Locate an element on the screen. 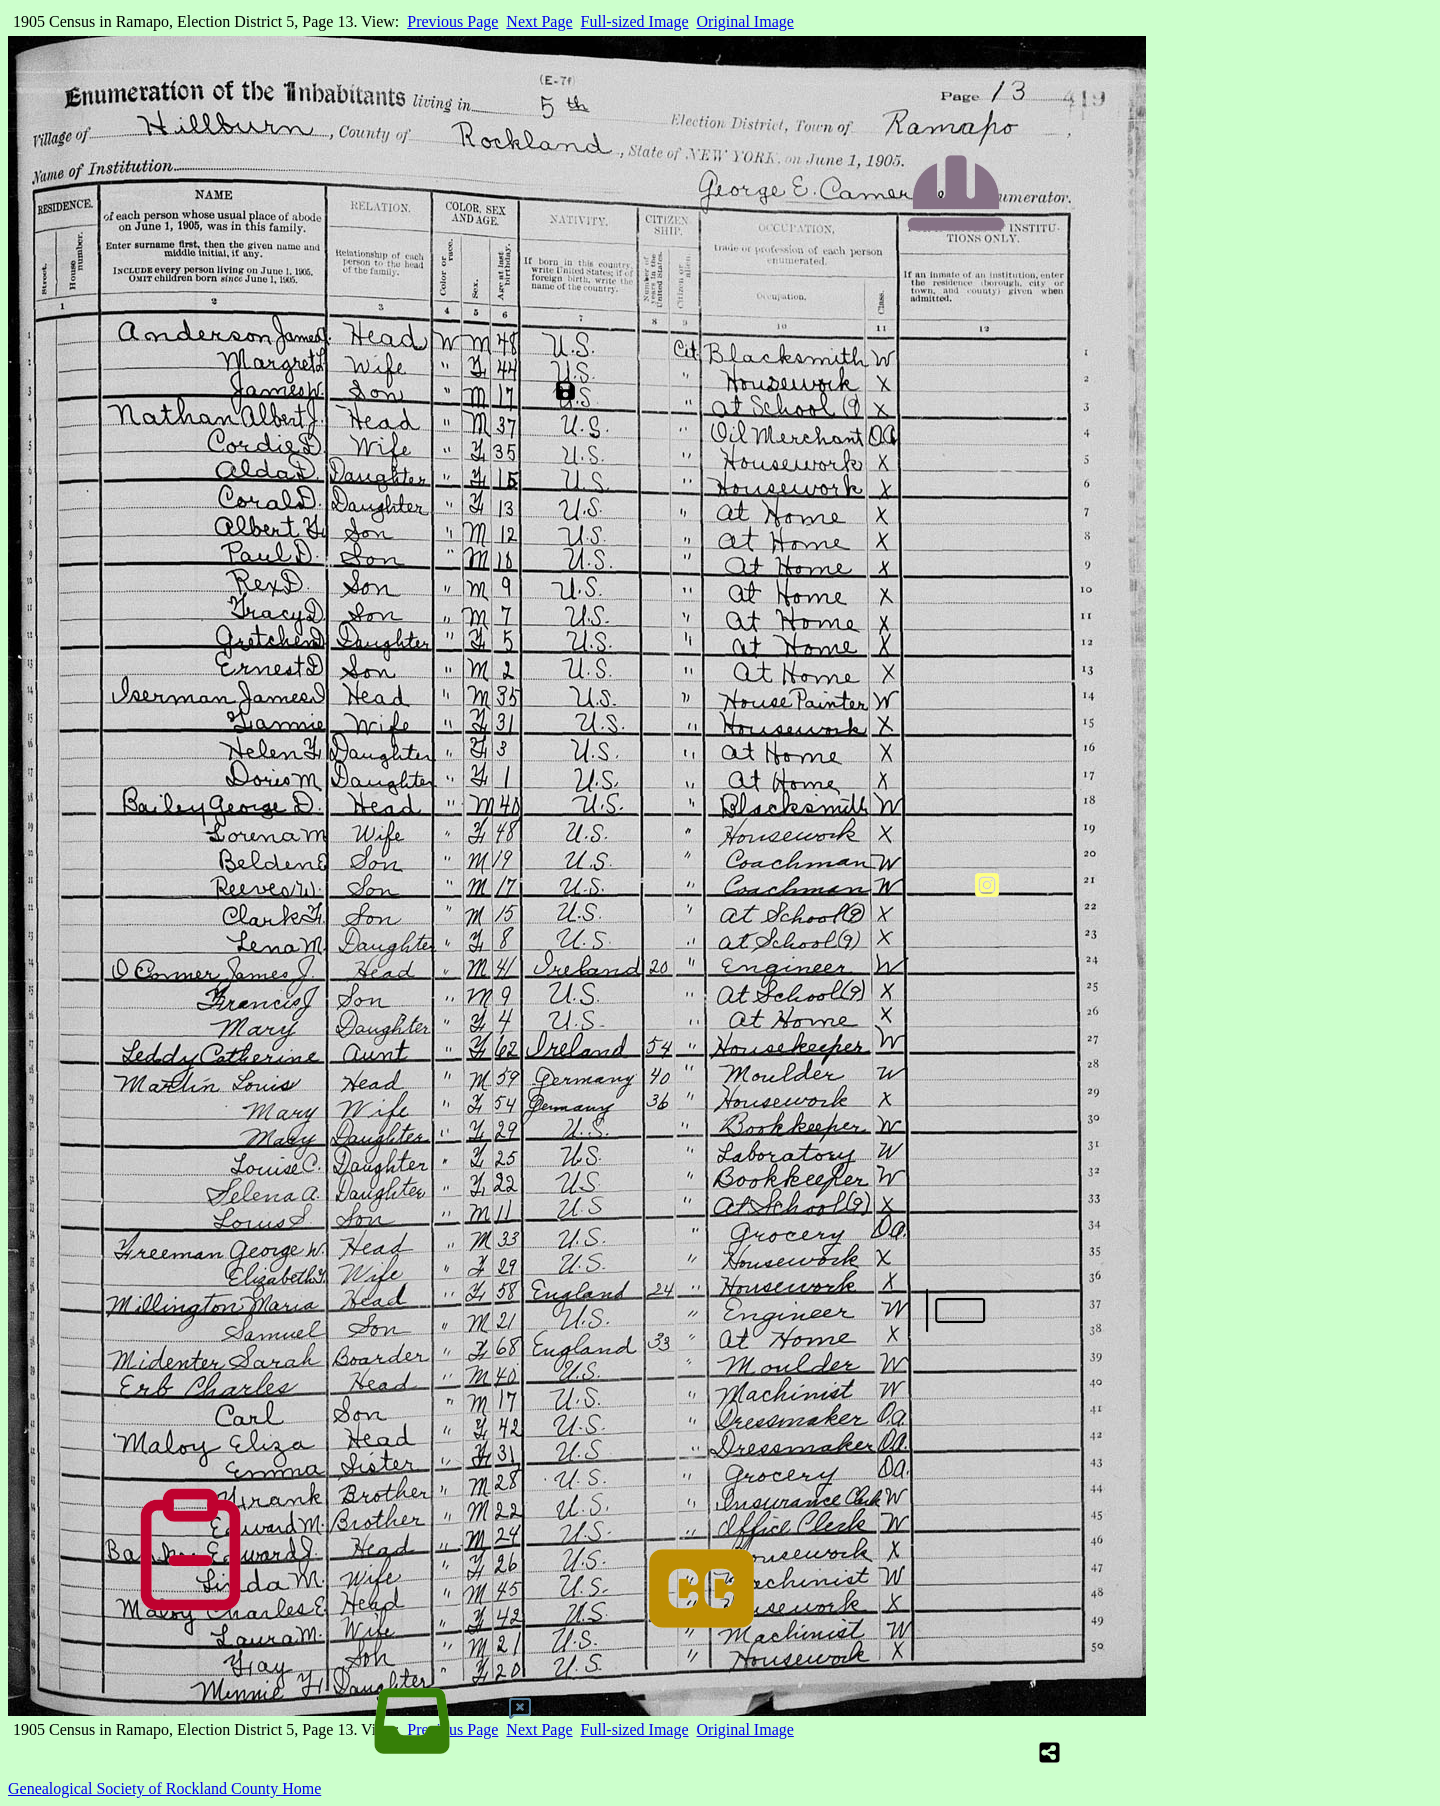 Image resolution: width=1440 pixels, height=1806 pixels. delete a message or conversation is located at coordinates (520, 1708).